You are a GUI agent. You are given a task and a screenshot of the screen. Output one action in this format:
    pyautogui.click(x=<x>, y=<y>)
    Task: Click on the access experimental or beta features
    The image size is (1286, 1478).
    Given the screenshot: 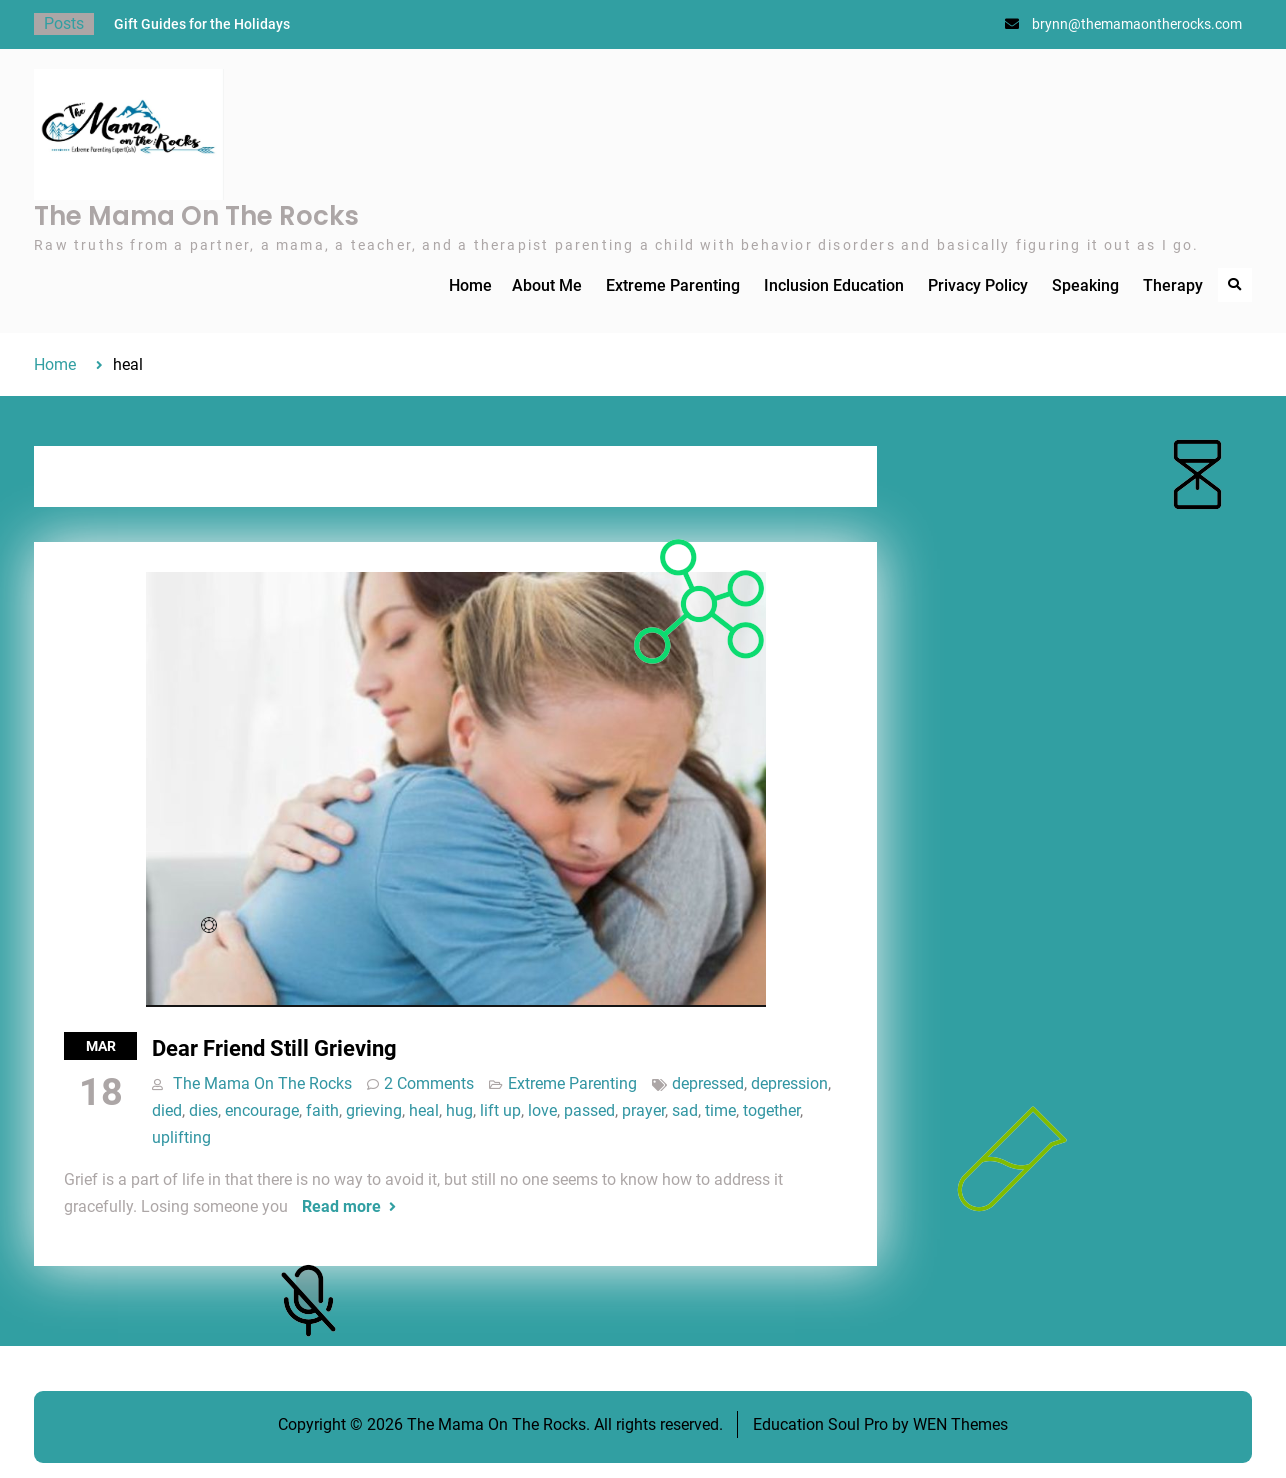 What is the action you would take?
    pyautogui.click(x=1010, y=1159)
    